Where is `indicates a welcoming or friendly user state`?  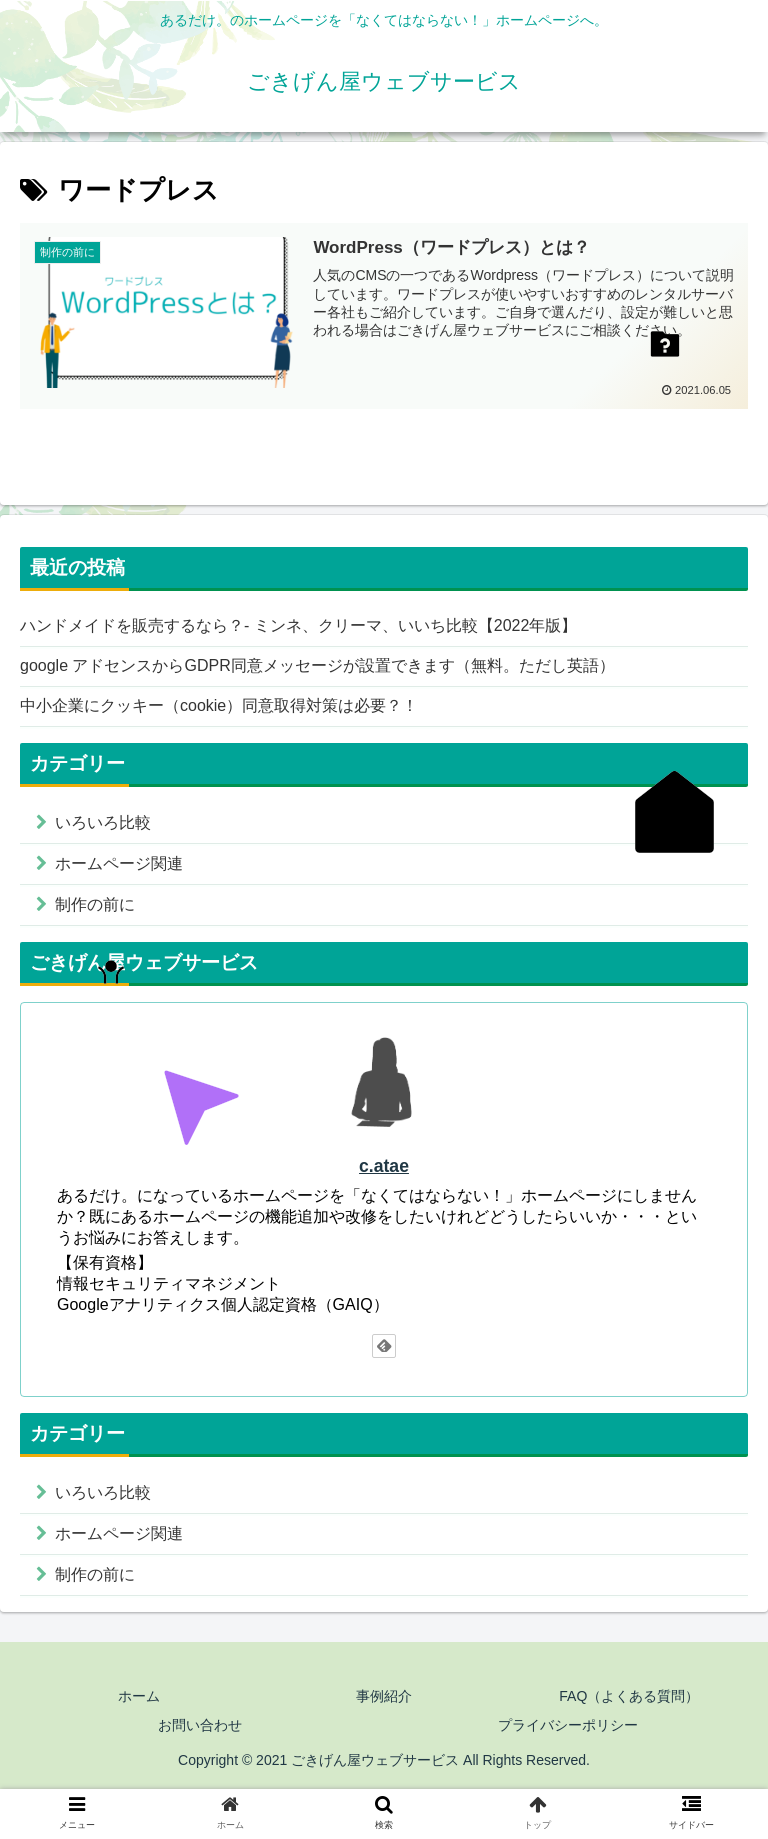 indicates a welcoming or friendly user state is located at coordinates (111, 972).